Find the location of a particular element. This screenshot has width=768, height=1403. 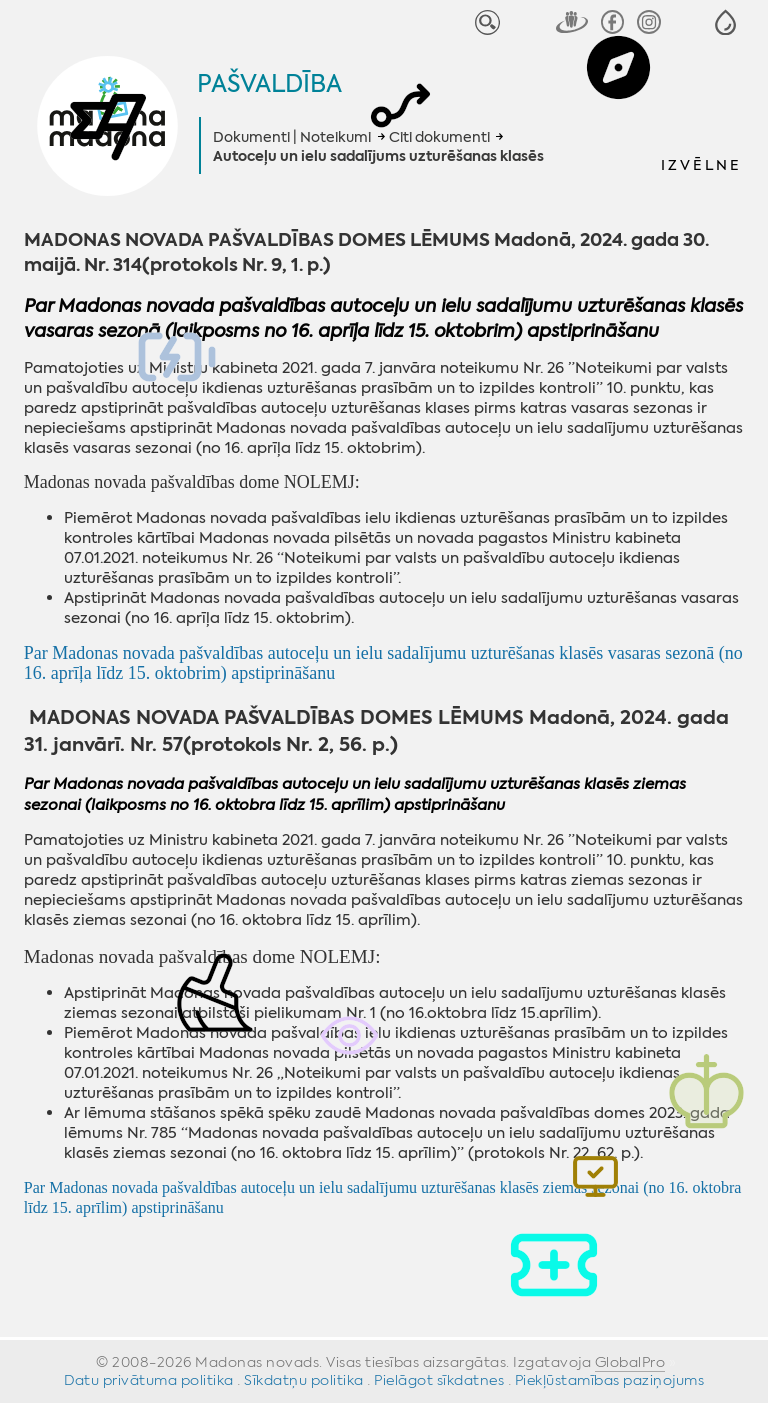

flag or mark an item for follow-up is located at coordinates (107, 124).